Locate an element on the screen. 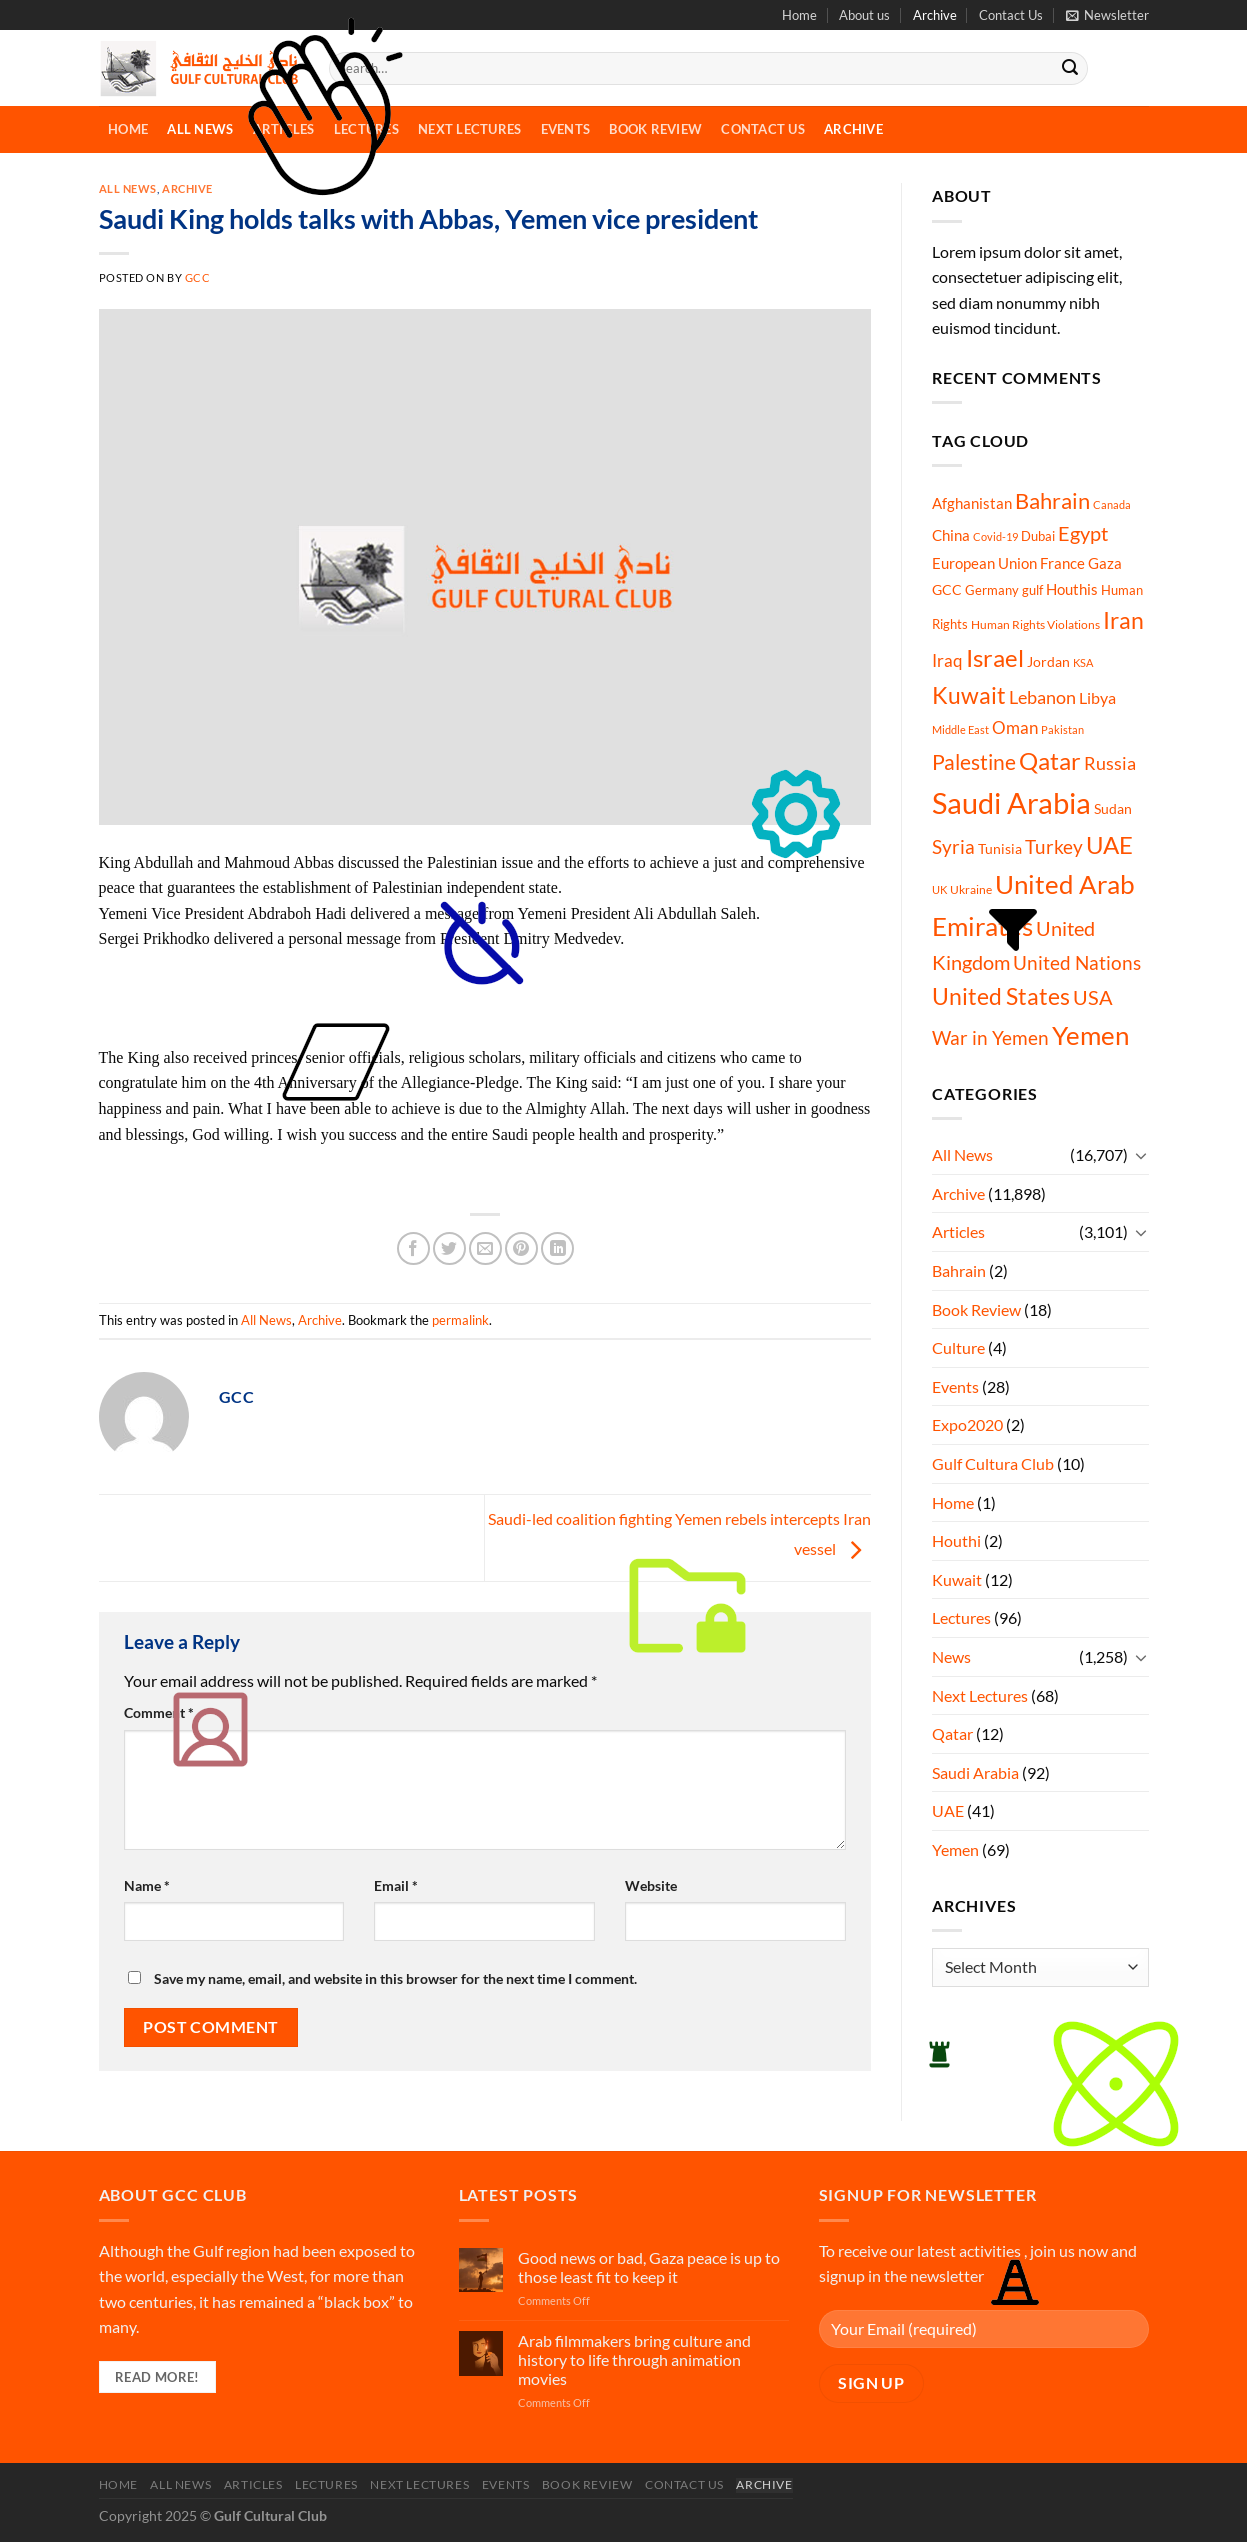 The image size is (1247, 2542). access settings is located at coordinates (796, 814).